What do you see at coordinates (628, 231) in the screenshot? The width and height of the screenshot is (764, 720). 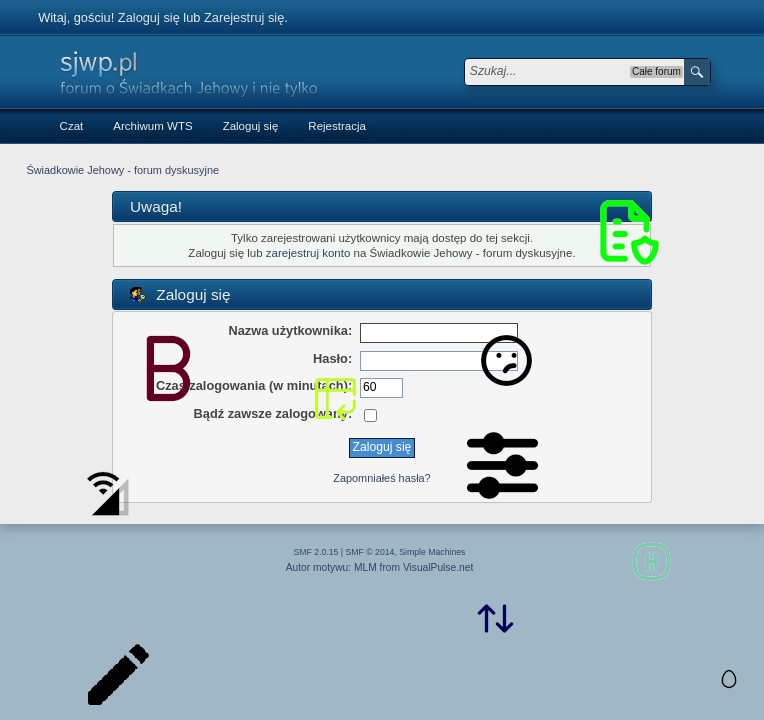 I see `view protected or secure document` at bounding box center [628, 231].